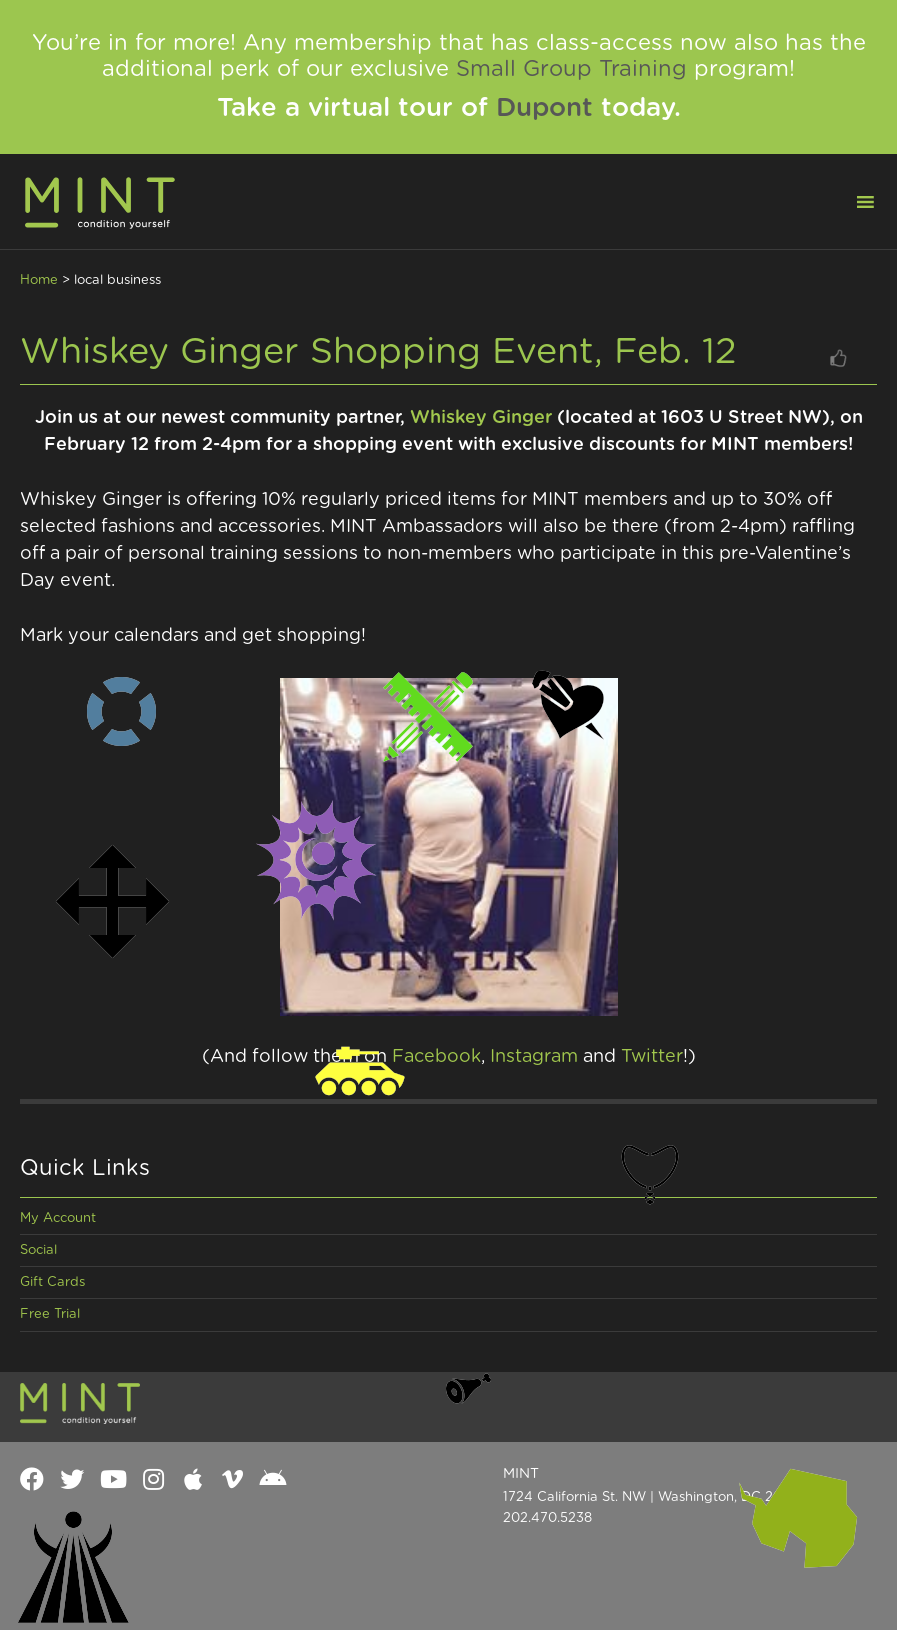  What do you see at coordinates (568, 704) in the screenshot?
I see `indicates a broken heart or heartbreak status` at bounding box center [568, 704].